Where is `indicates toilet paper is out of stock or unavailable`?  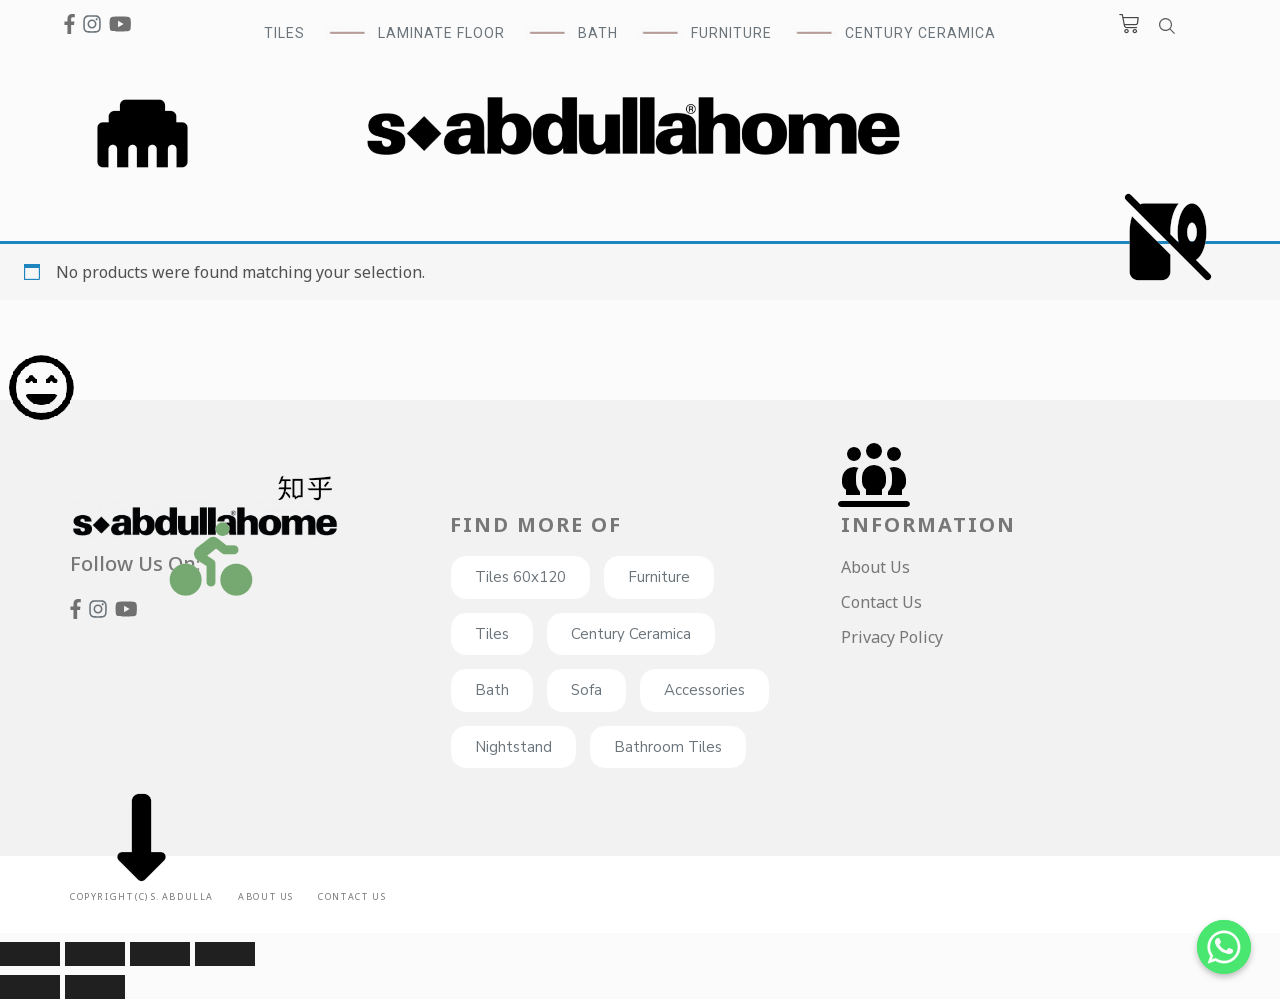
indicates toilet paper is out of stock or unavailable is located at coordinates (1168, 237).